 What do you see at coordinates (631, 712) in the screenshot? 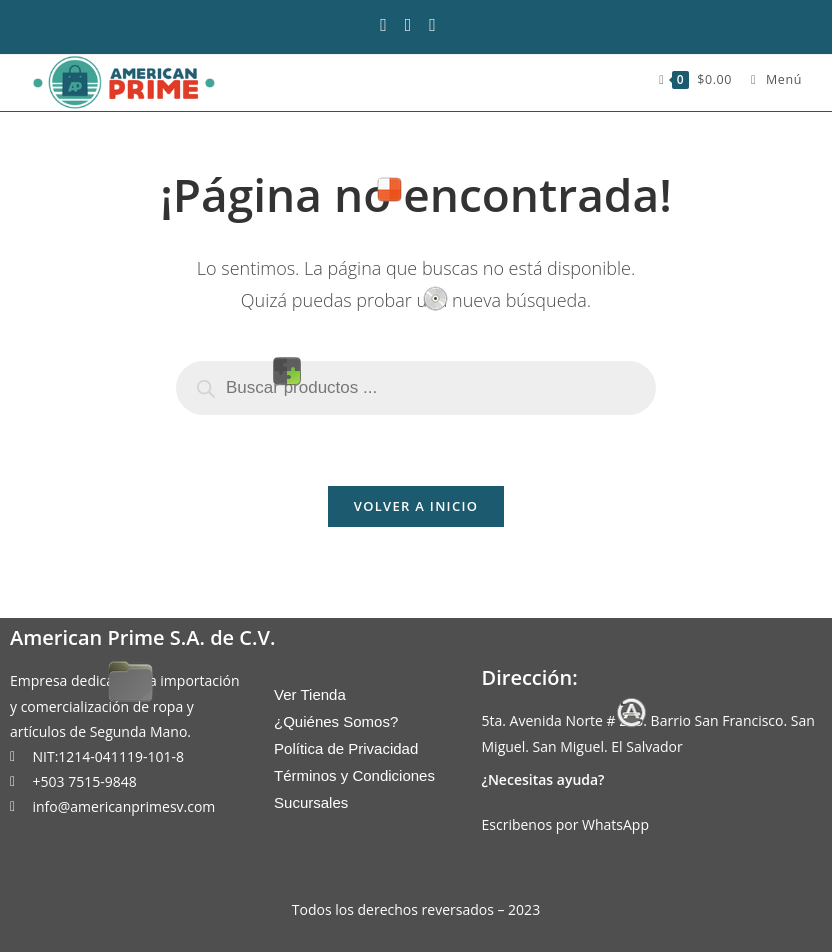
I see `check for available software updates` at bounding box center [631, 712].